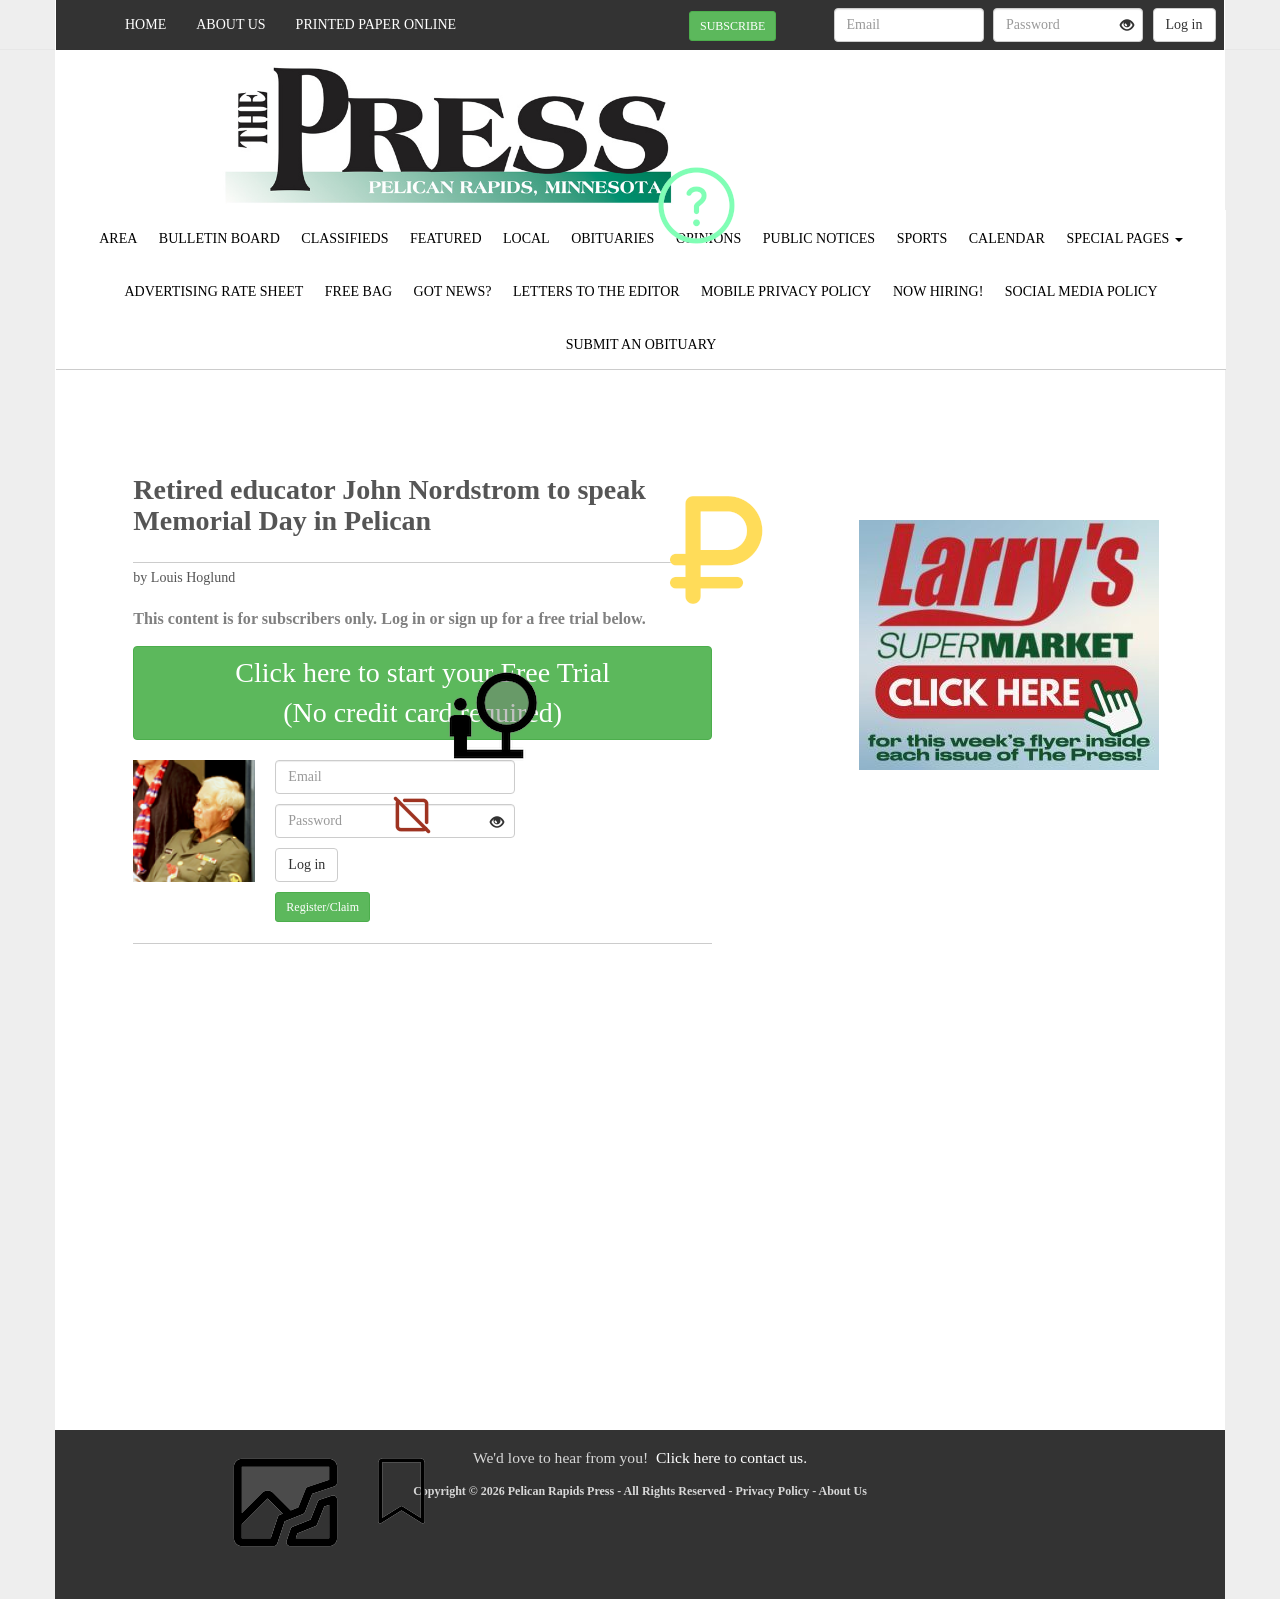 The width and height of the screenshot is (1280, 1599). What do you see at coordinates (696, 205) in the screenshot?
I see `access help or support` at bounding box center [696, 205].